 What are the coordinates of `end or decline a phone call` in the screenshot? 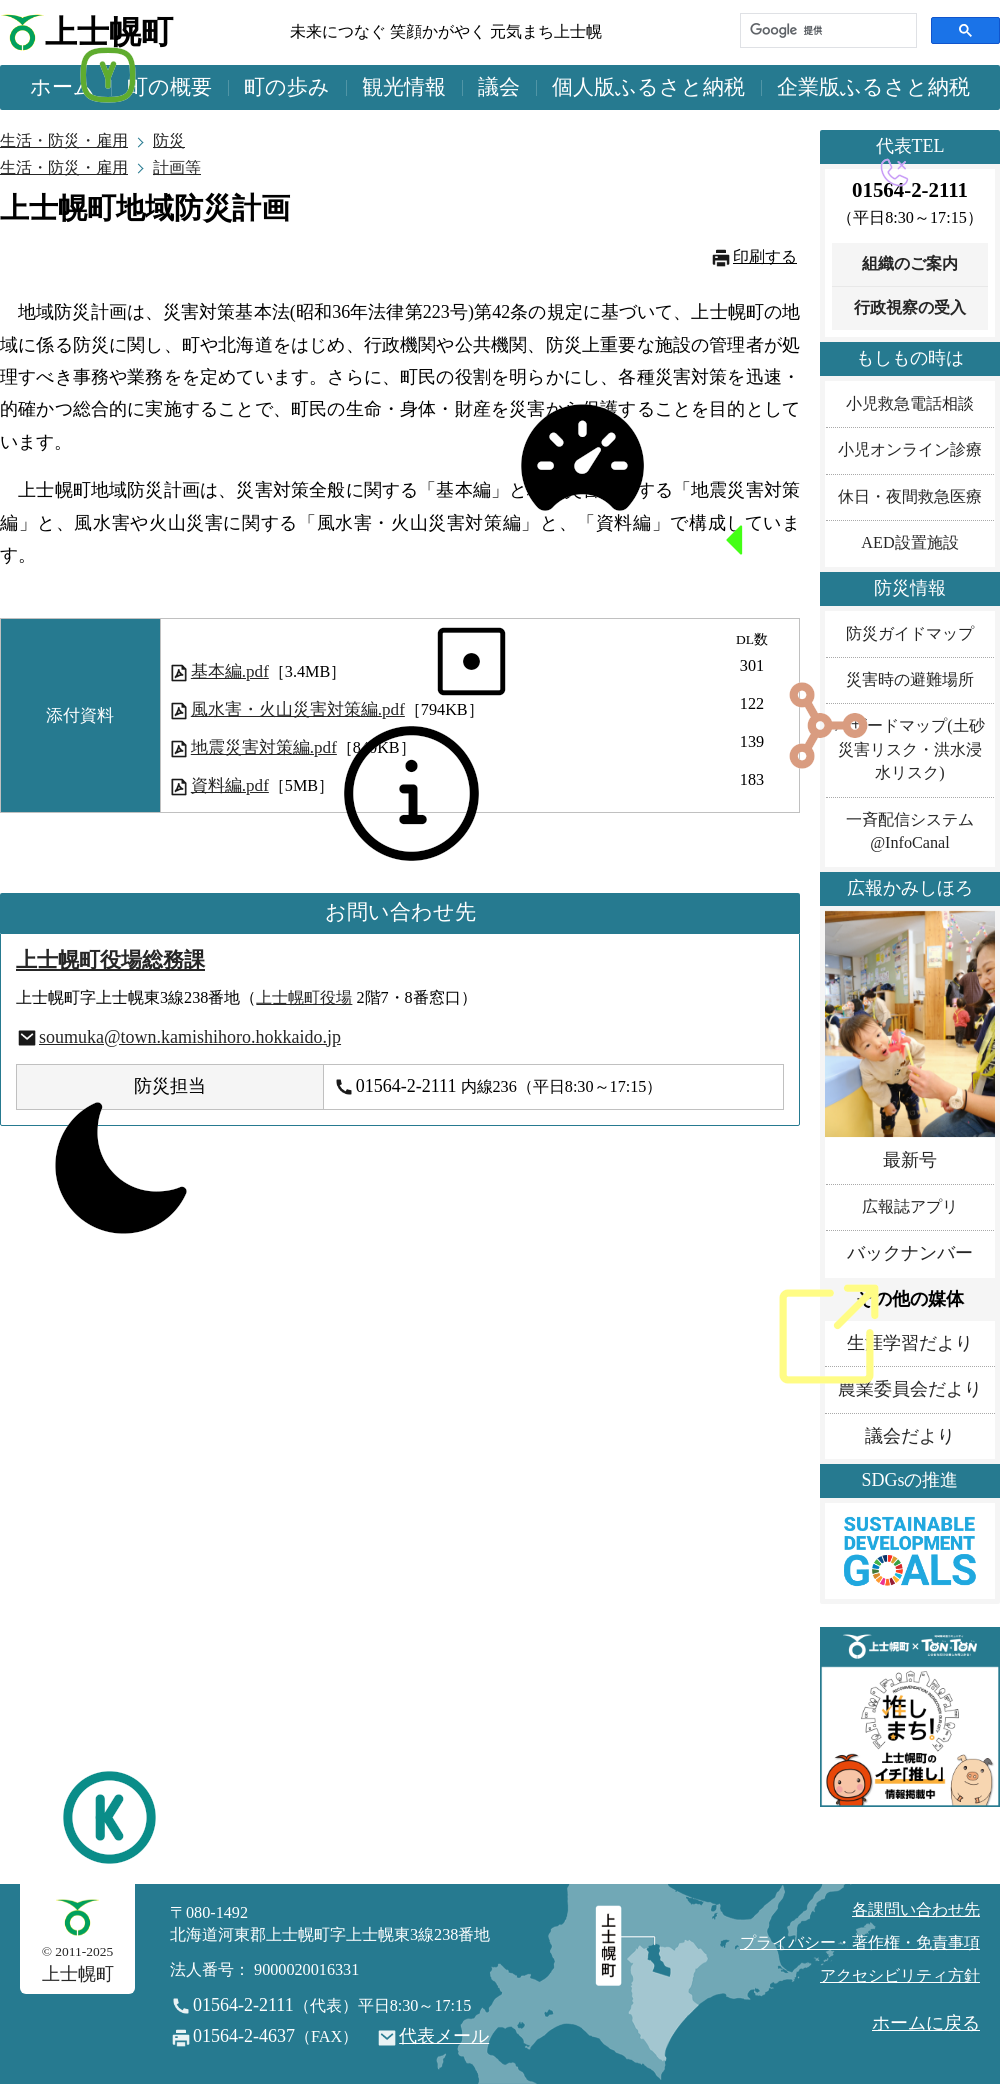 It's located at (895, 172).